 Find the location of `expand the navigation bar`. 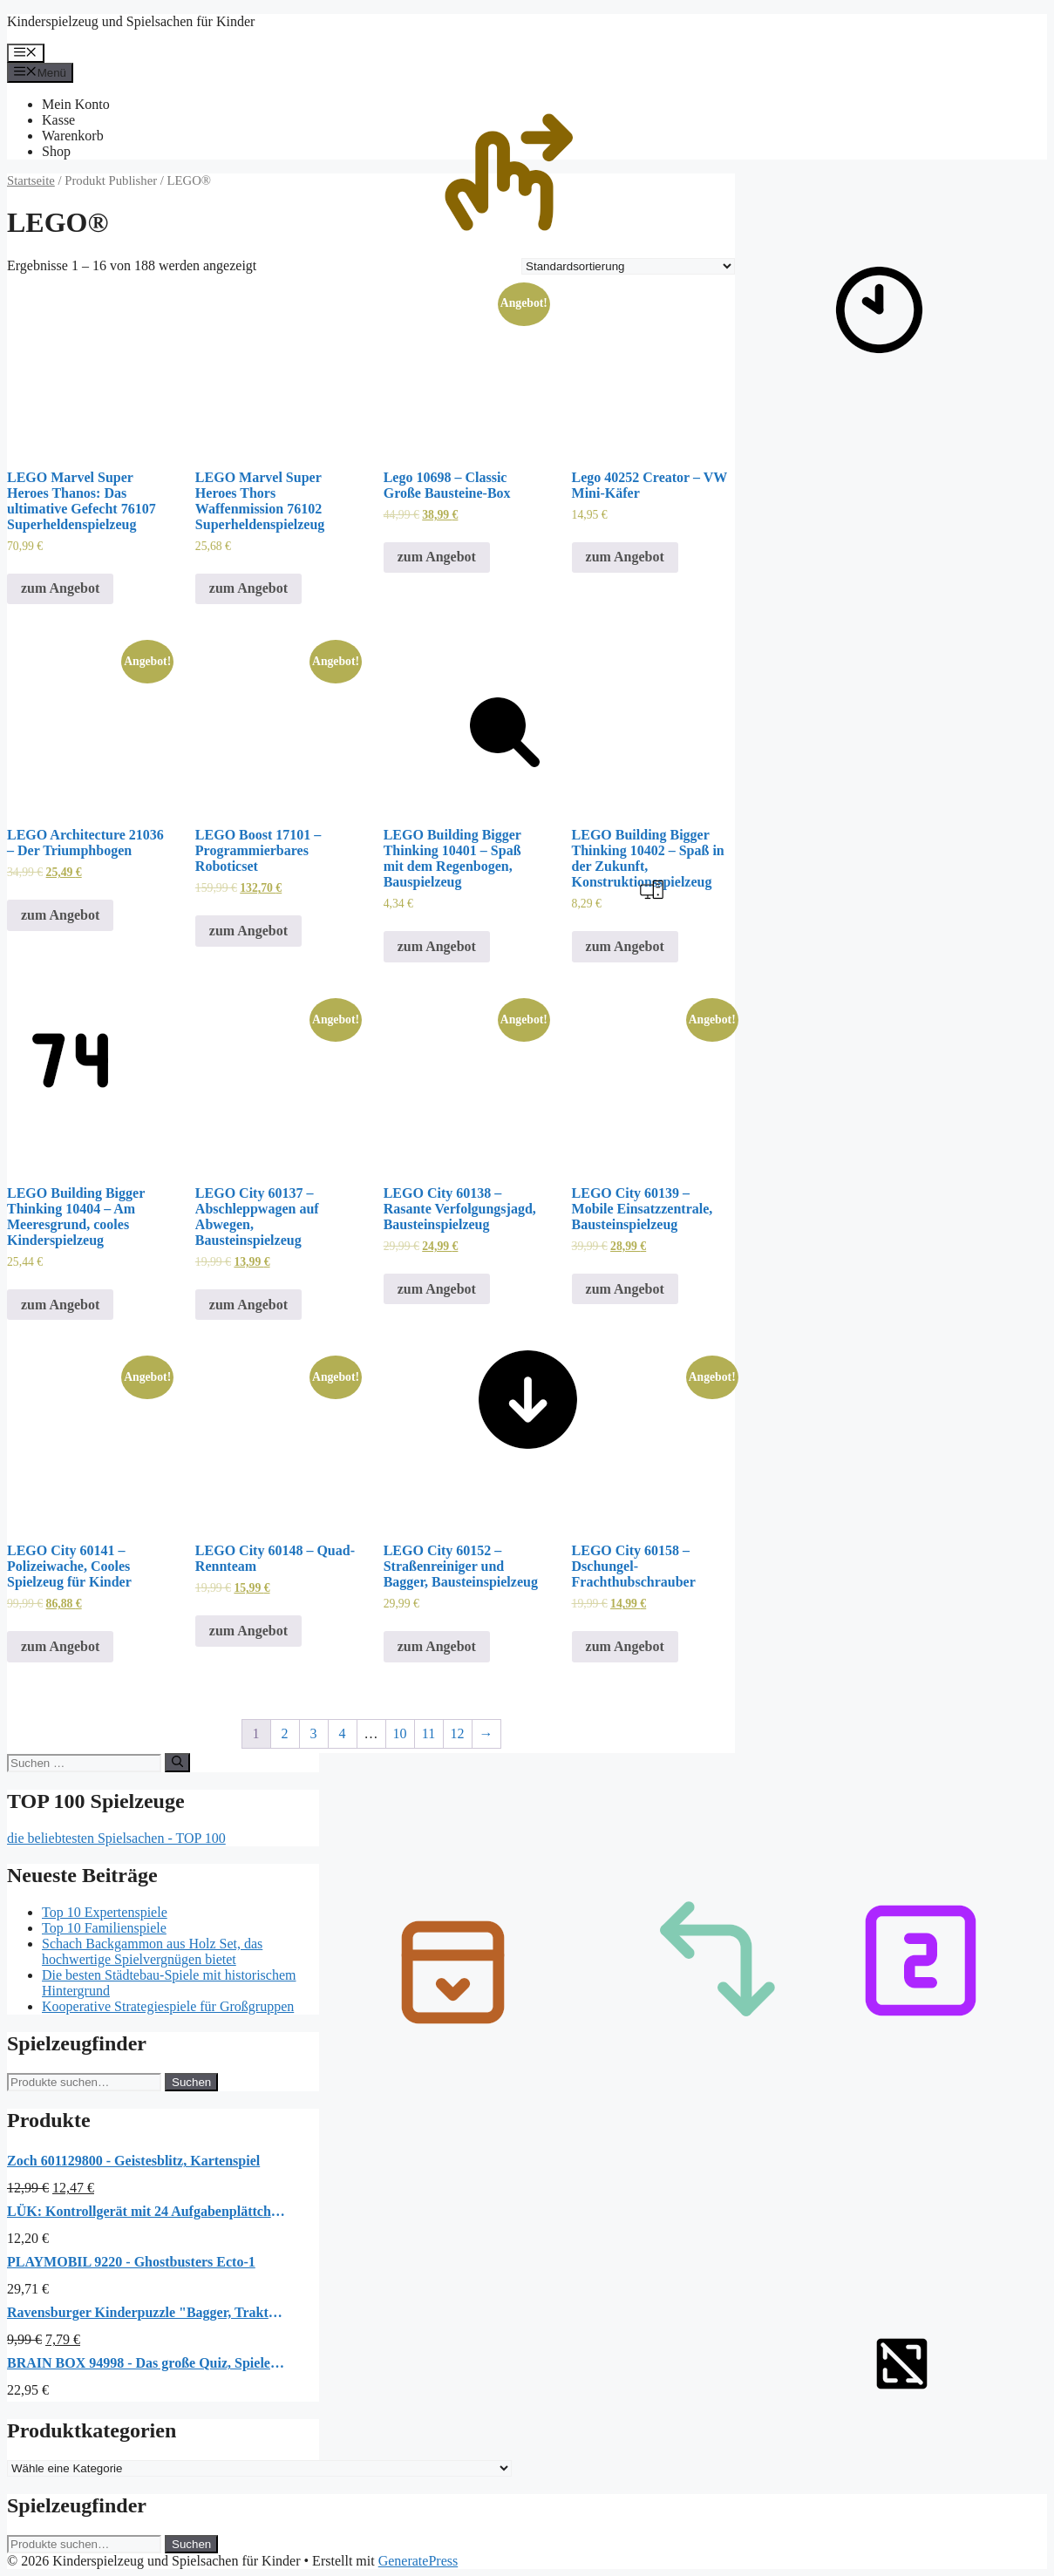

expand the navigation bar is located at coordinates (452, 1972).